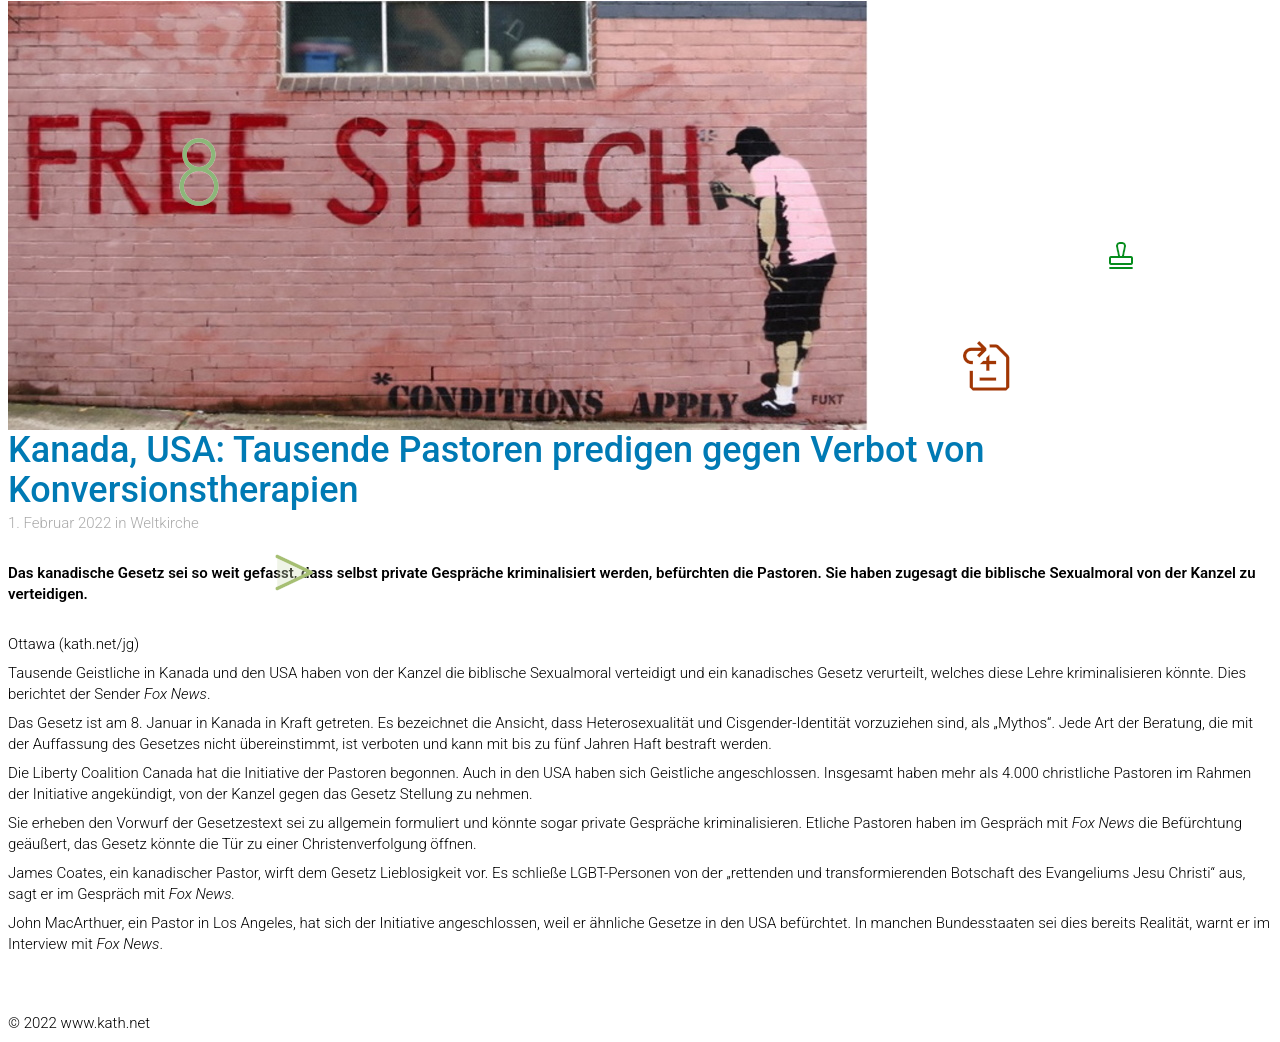  What do you see at coordinates (1121, 256) in the screenshot?
I see `apply a stamp or seal to a document` at bounding box center [1121, 256].